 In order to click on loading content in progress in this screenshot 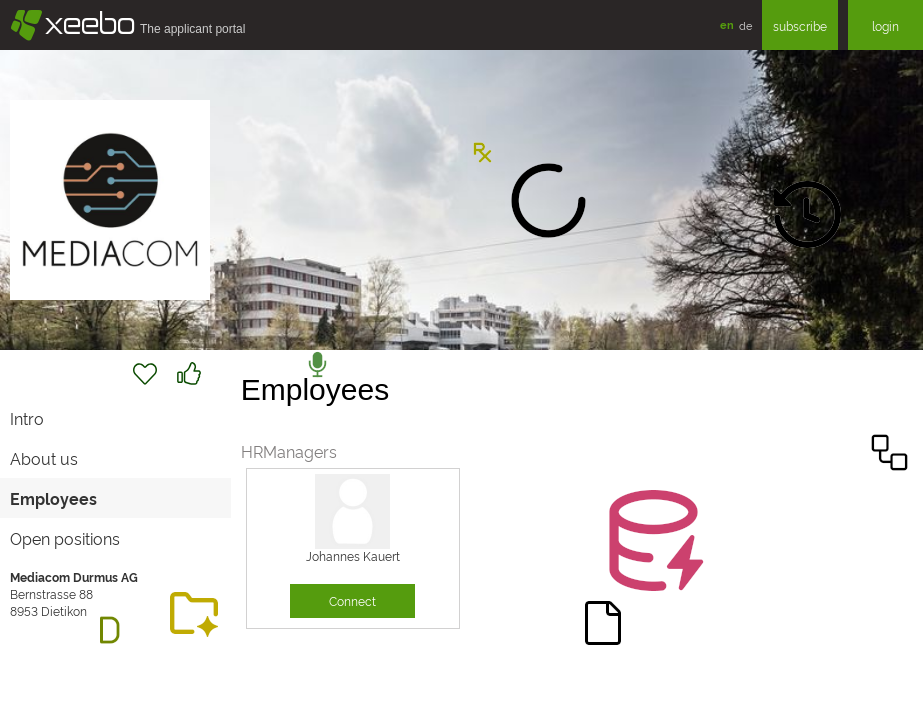, I will do `click(548, 200)`.